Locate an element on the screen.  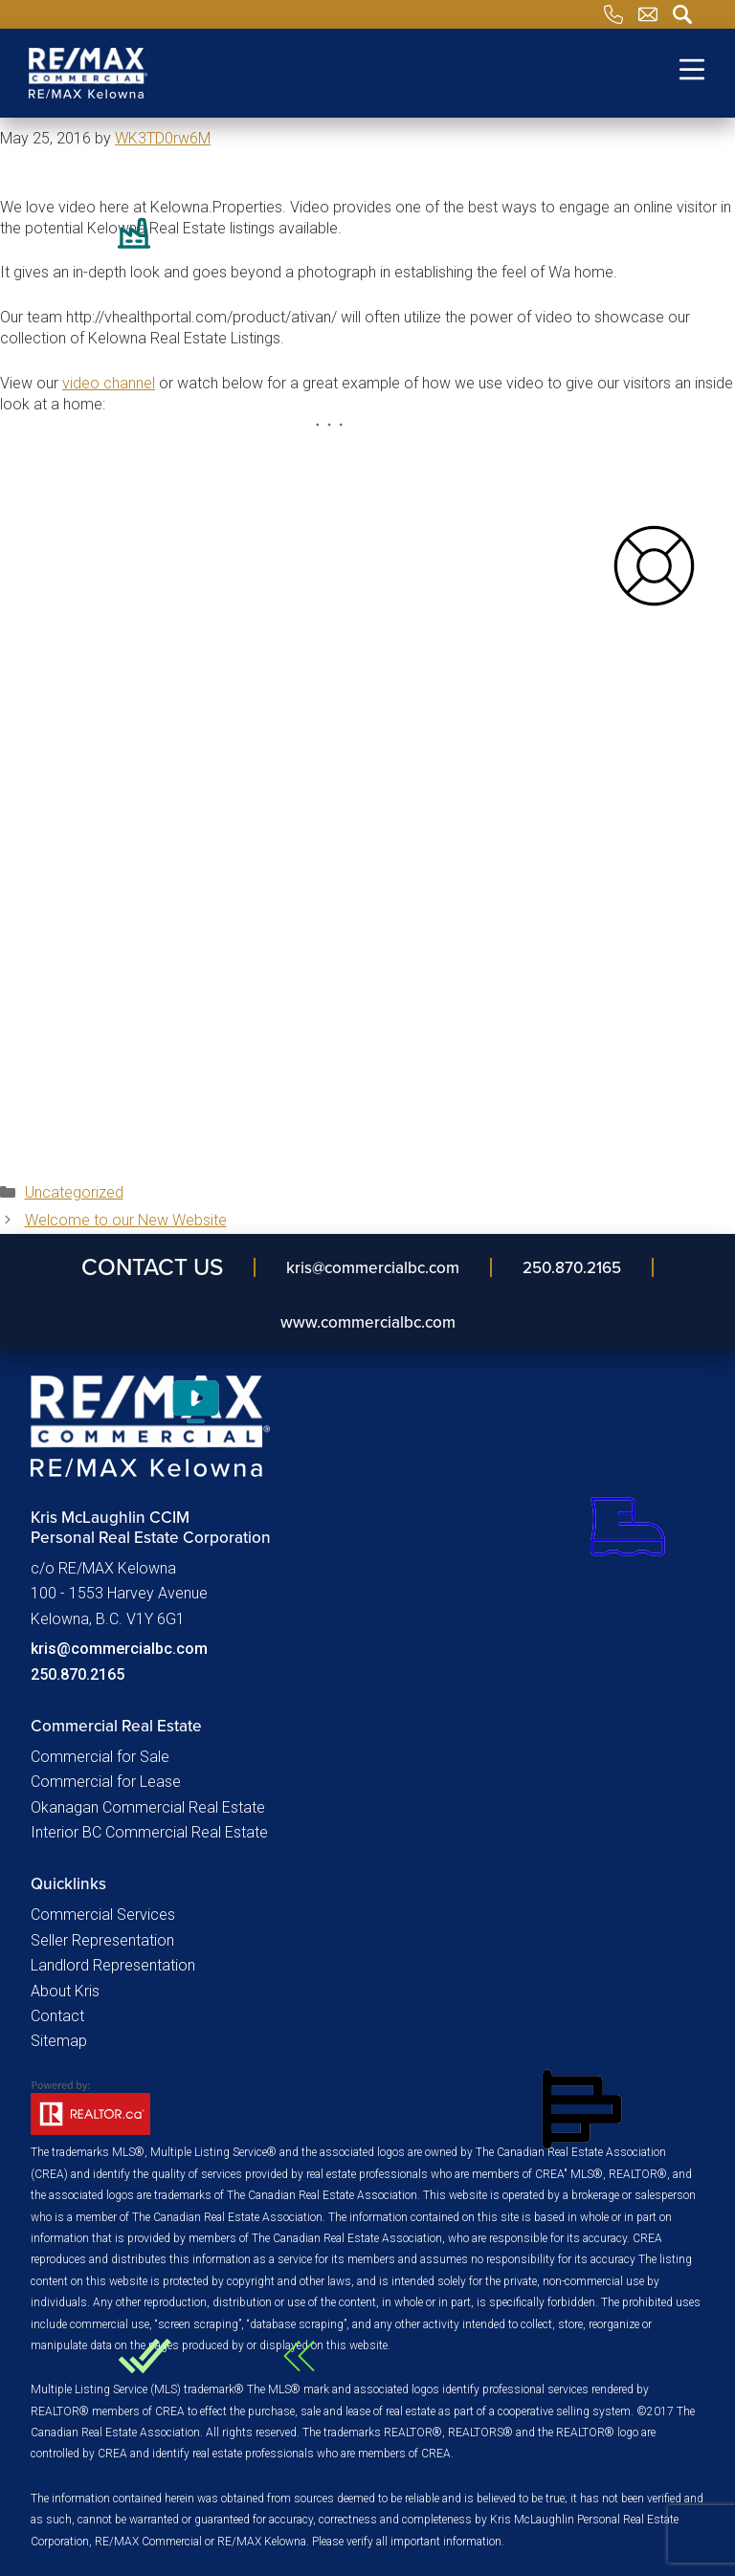
view footwear or shoe category is located at coordinates (625, 1527).